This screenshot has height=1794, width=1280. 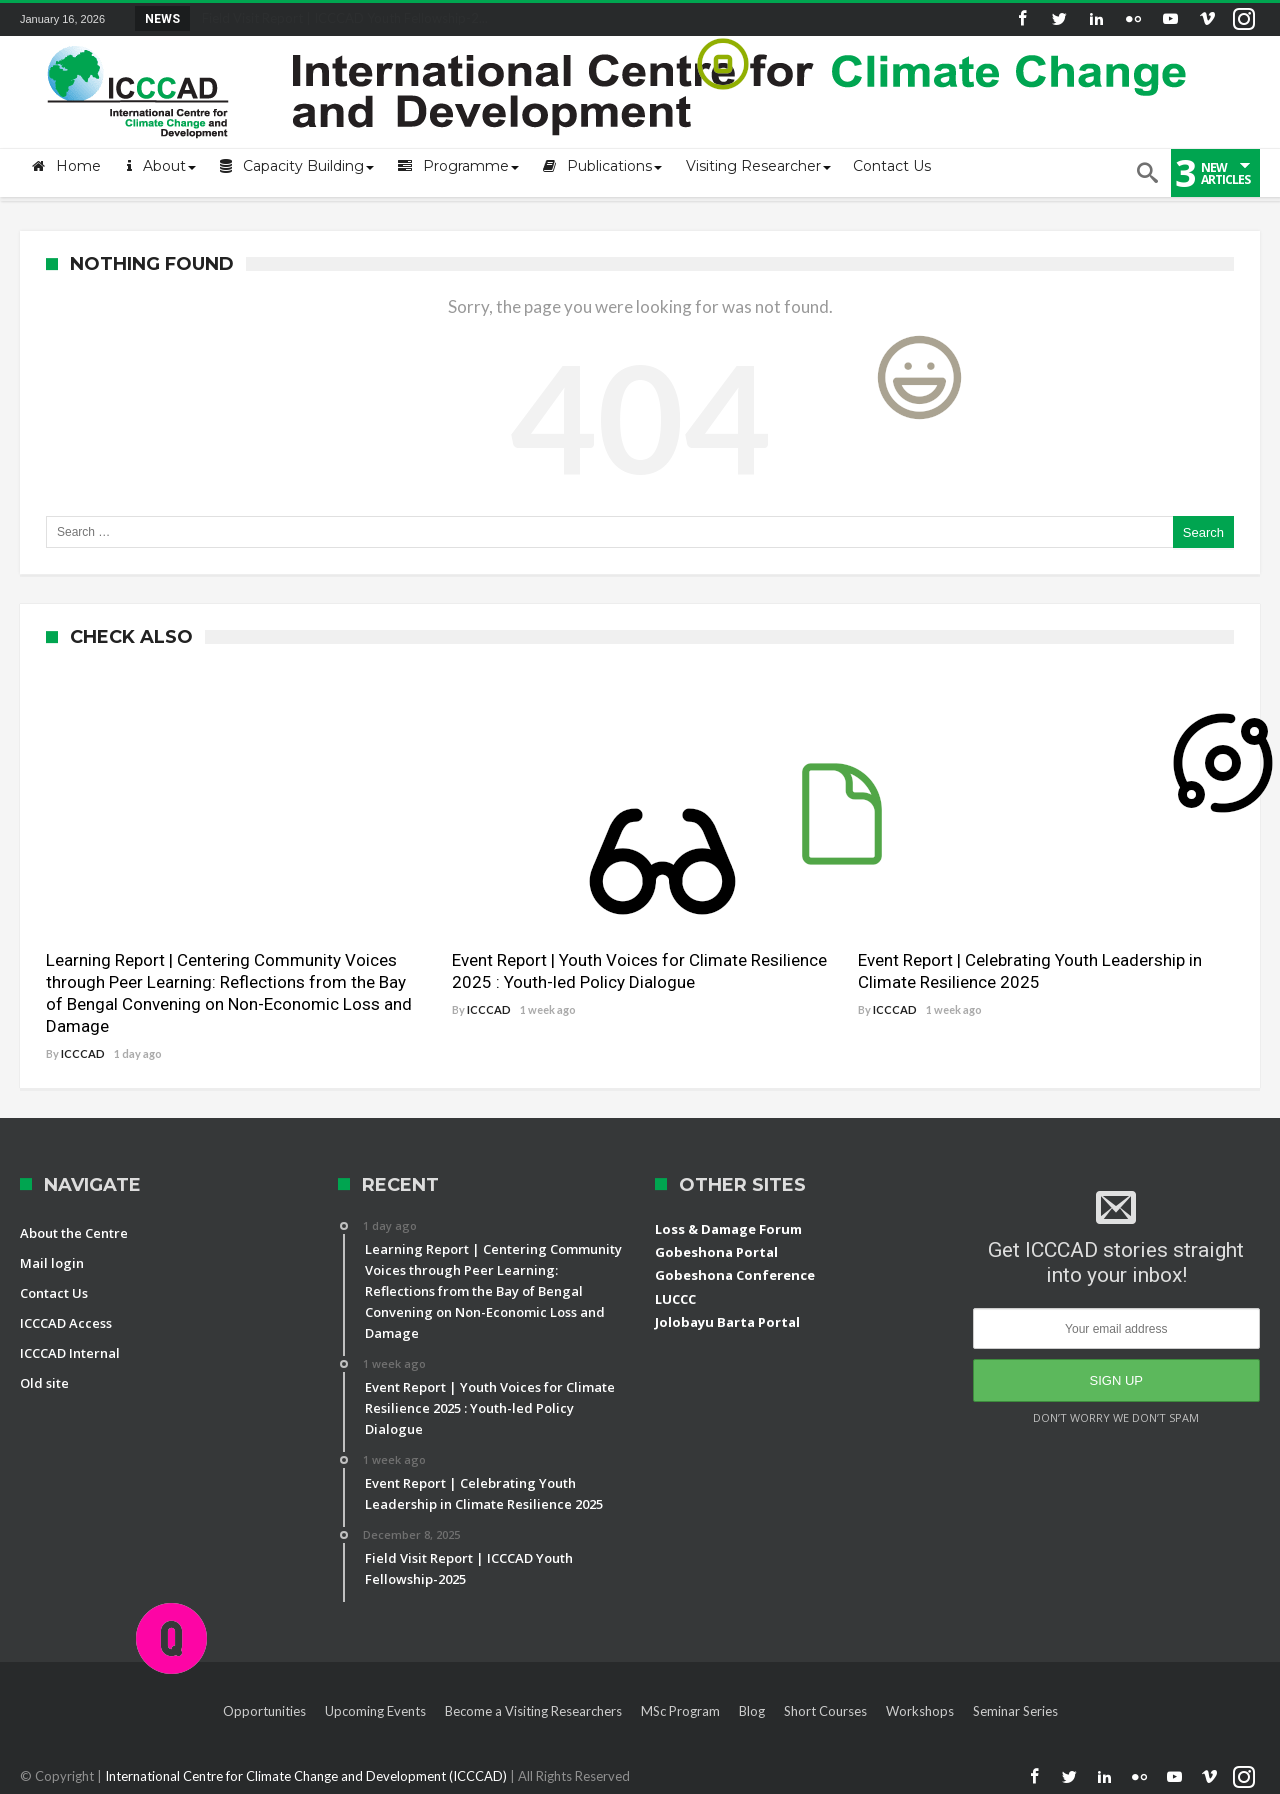 I want to click on view document, so click(x=842, y=814).